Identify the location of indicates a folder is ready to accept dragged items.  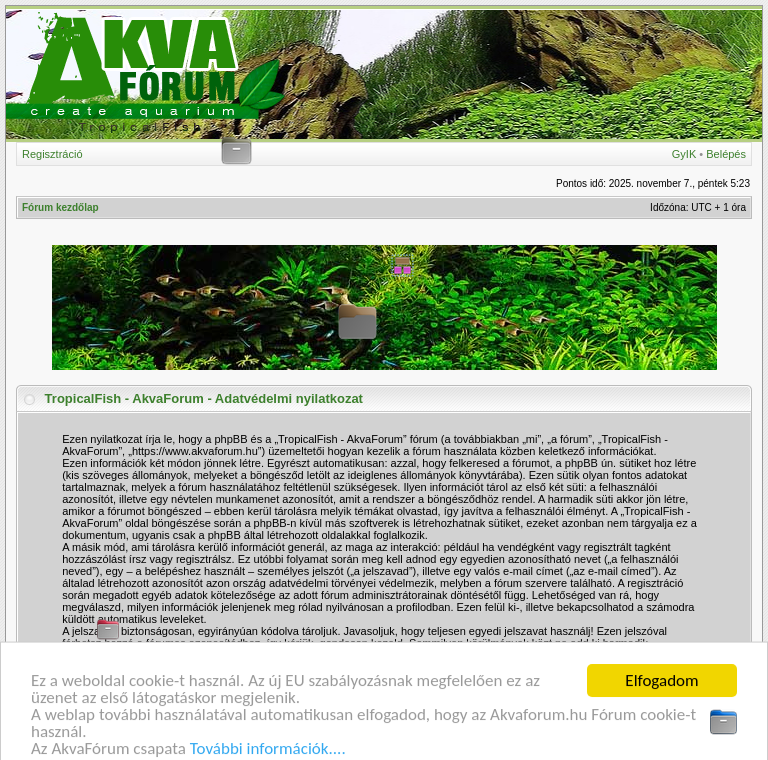
(357, 321).